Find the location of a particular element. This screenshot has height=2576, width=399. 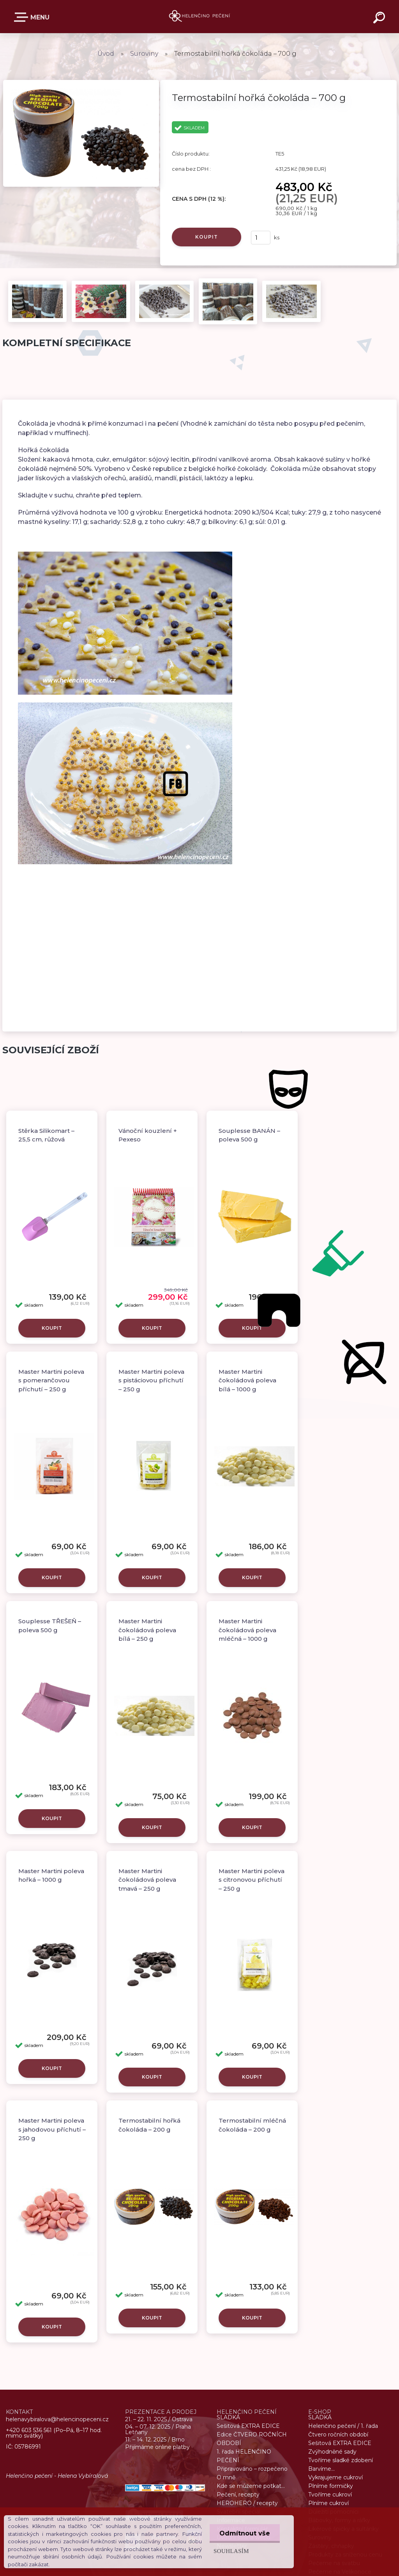

highlight or mark selected text is located at coordinates (336, 1256).